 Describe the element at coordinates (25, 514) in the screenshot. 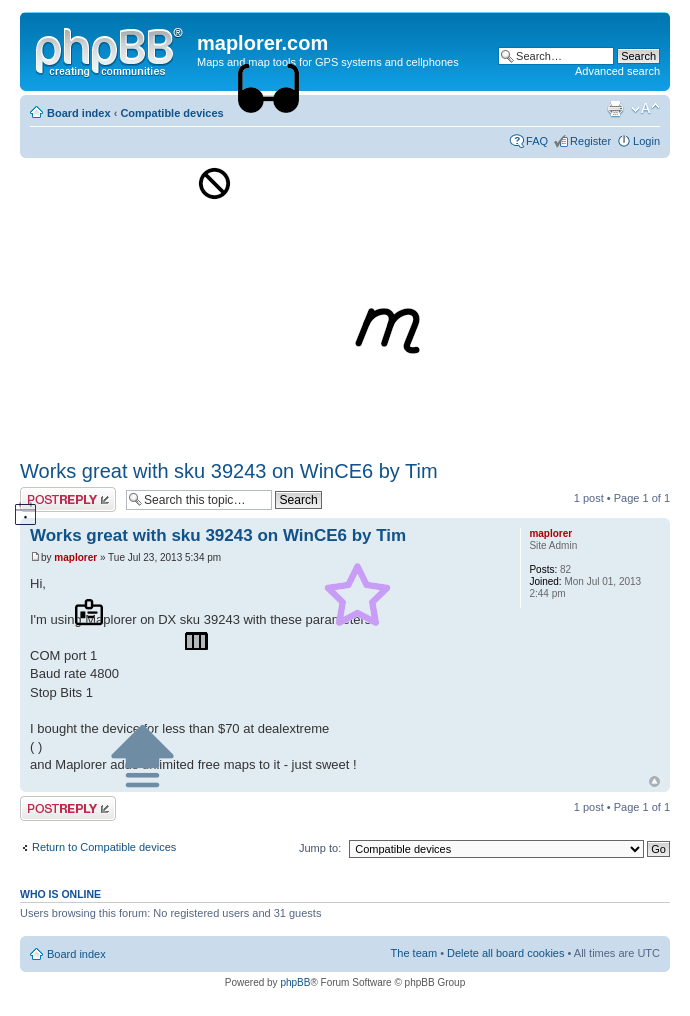

I see `indicates a calendar event or scheduled item` at that location.